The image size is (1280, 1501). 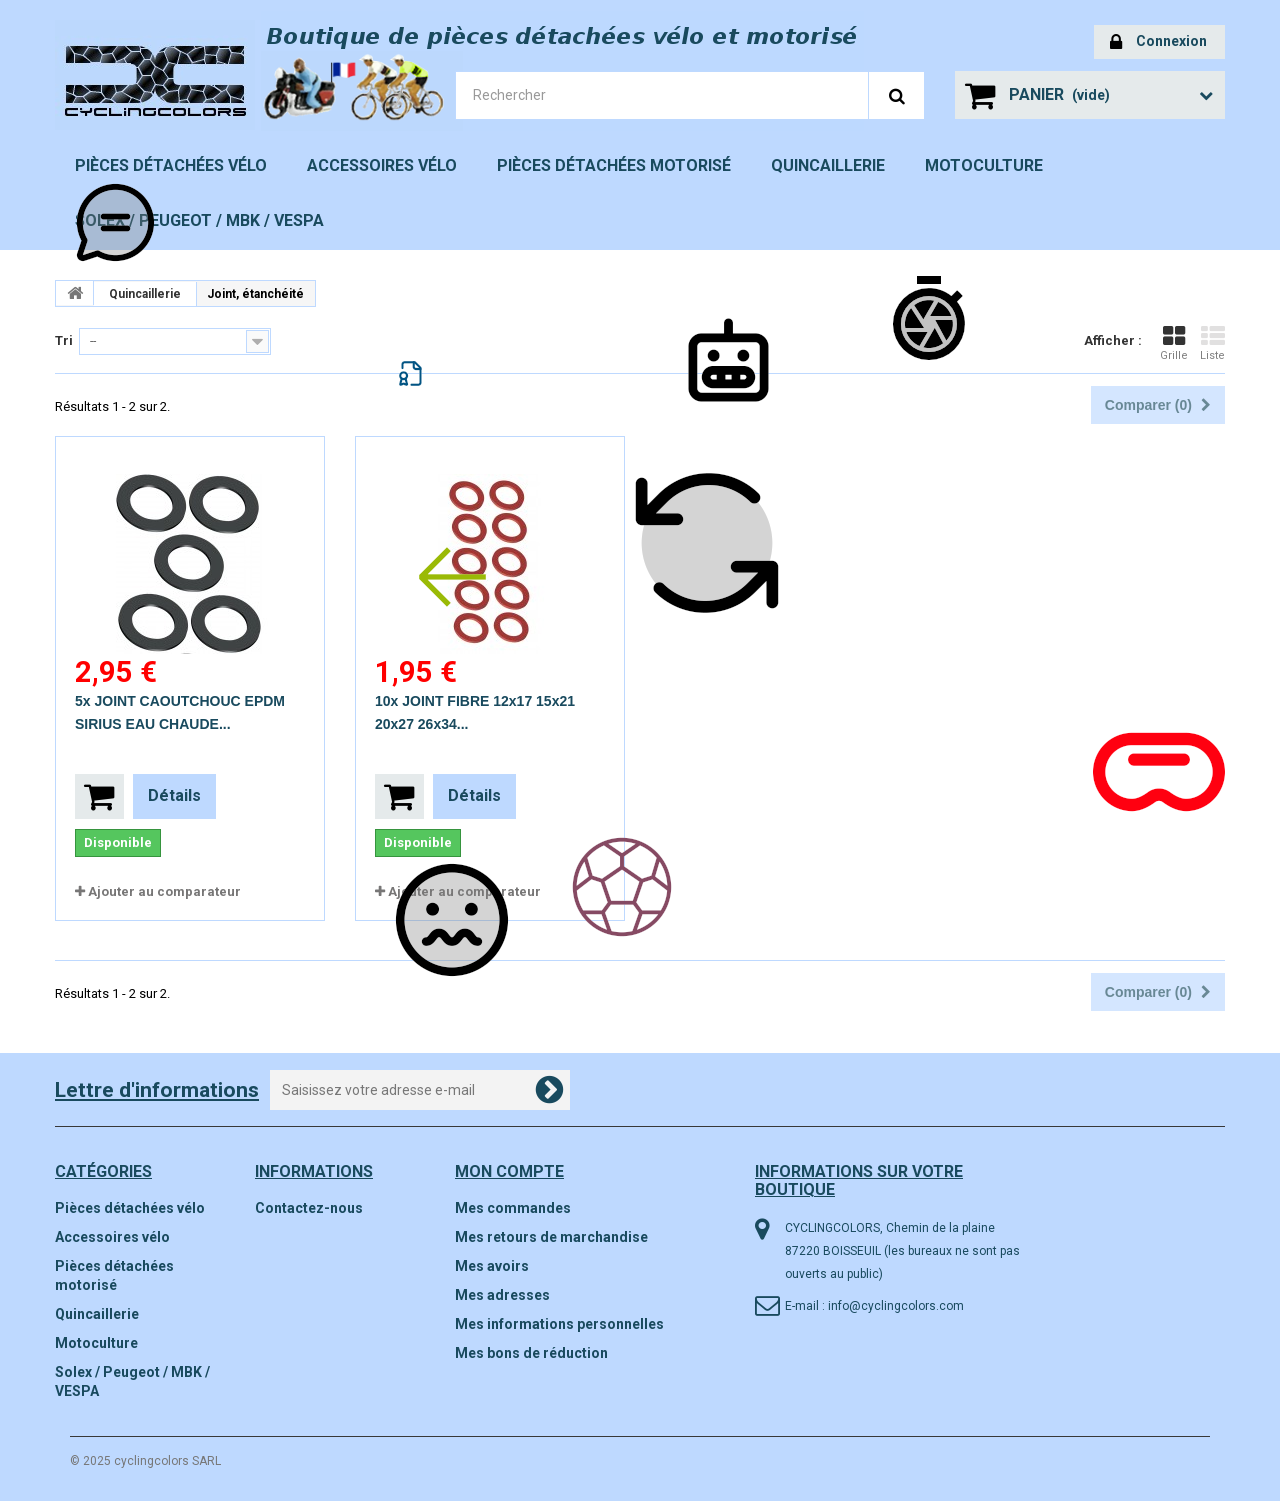 I want to click on access virtual reality or immersive mode, so click(x=1159, y=772).